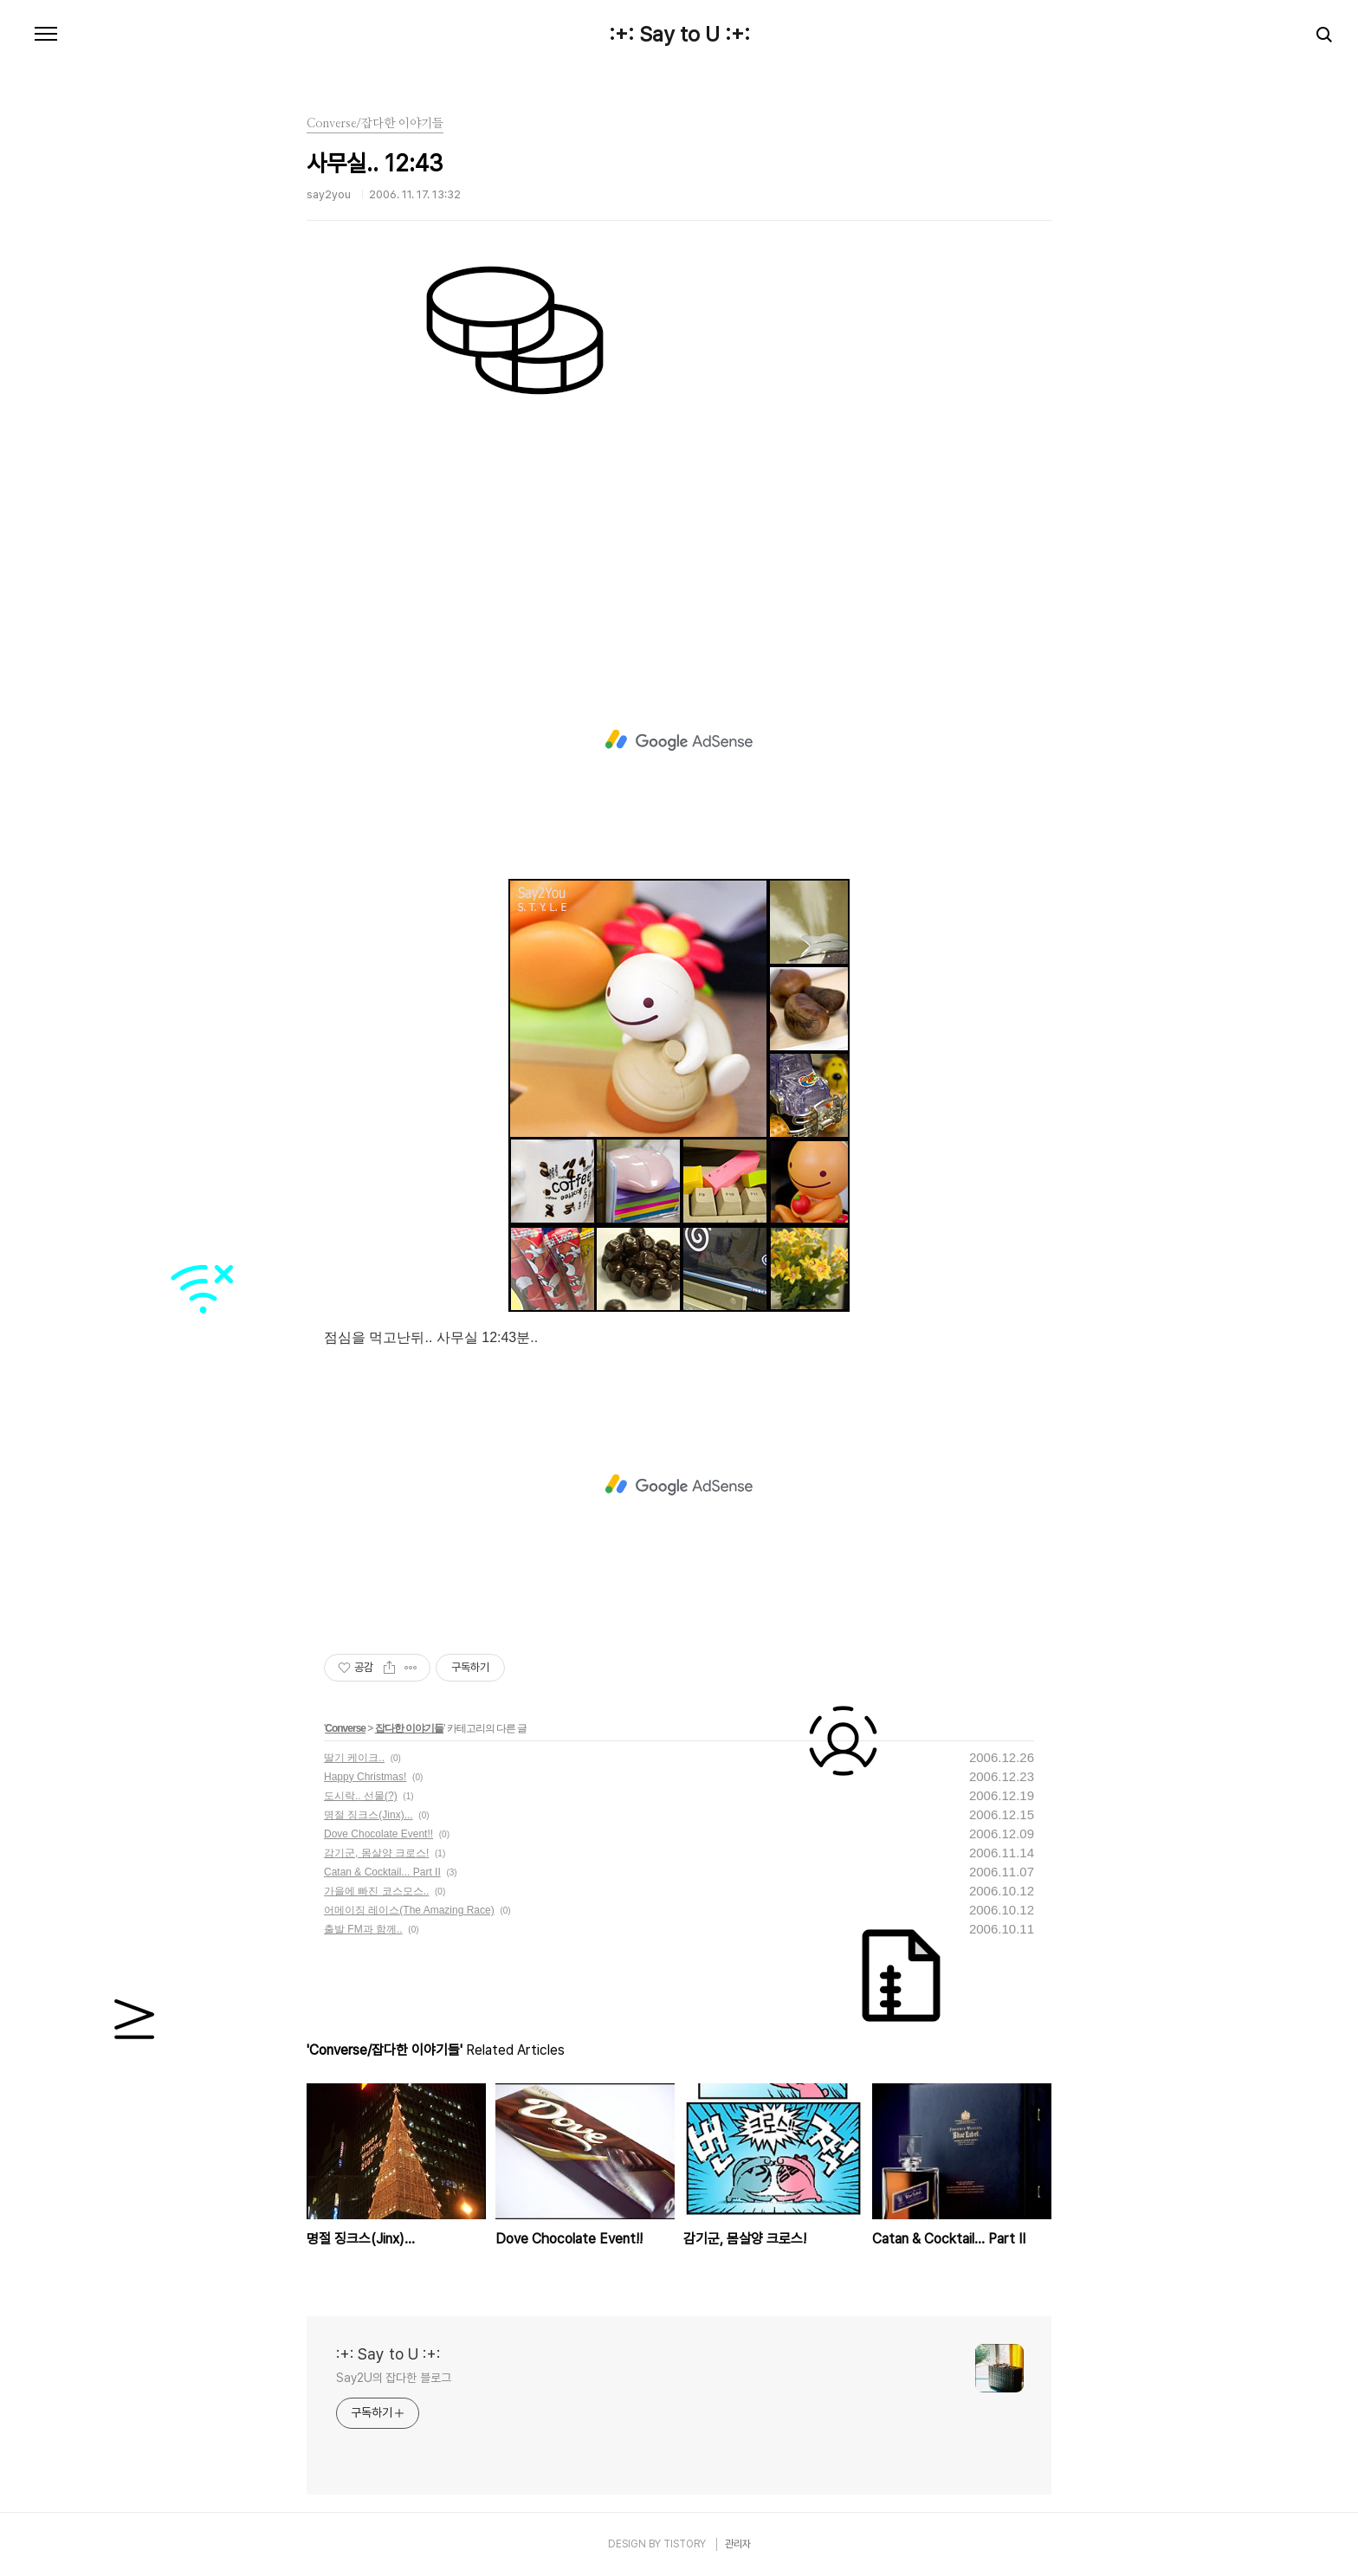 This screenshot has width=1358, height=2576. Describe the element at coordinates (843, 1740) in the screenshot. I see `incomplete or pending user profile` at that location.